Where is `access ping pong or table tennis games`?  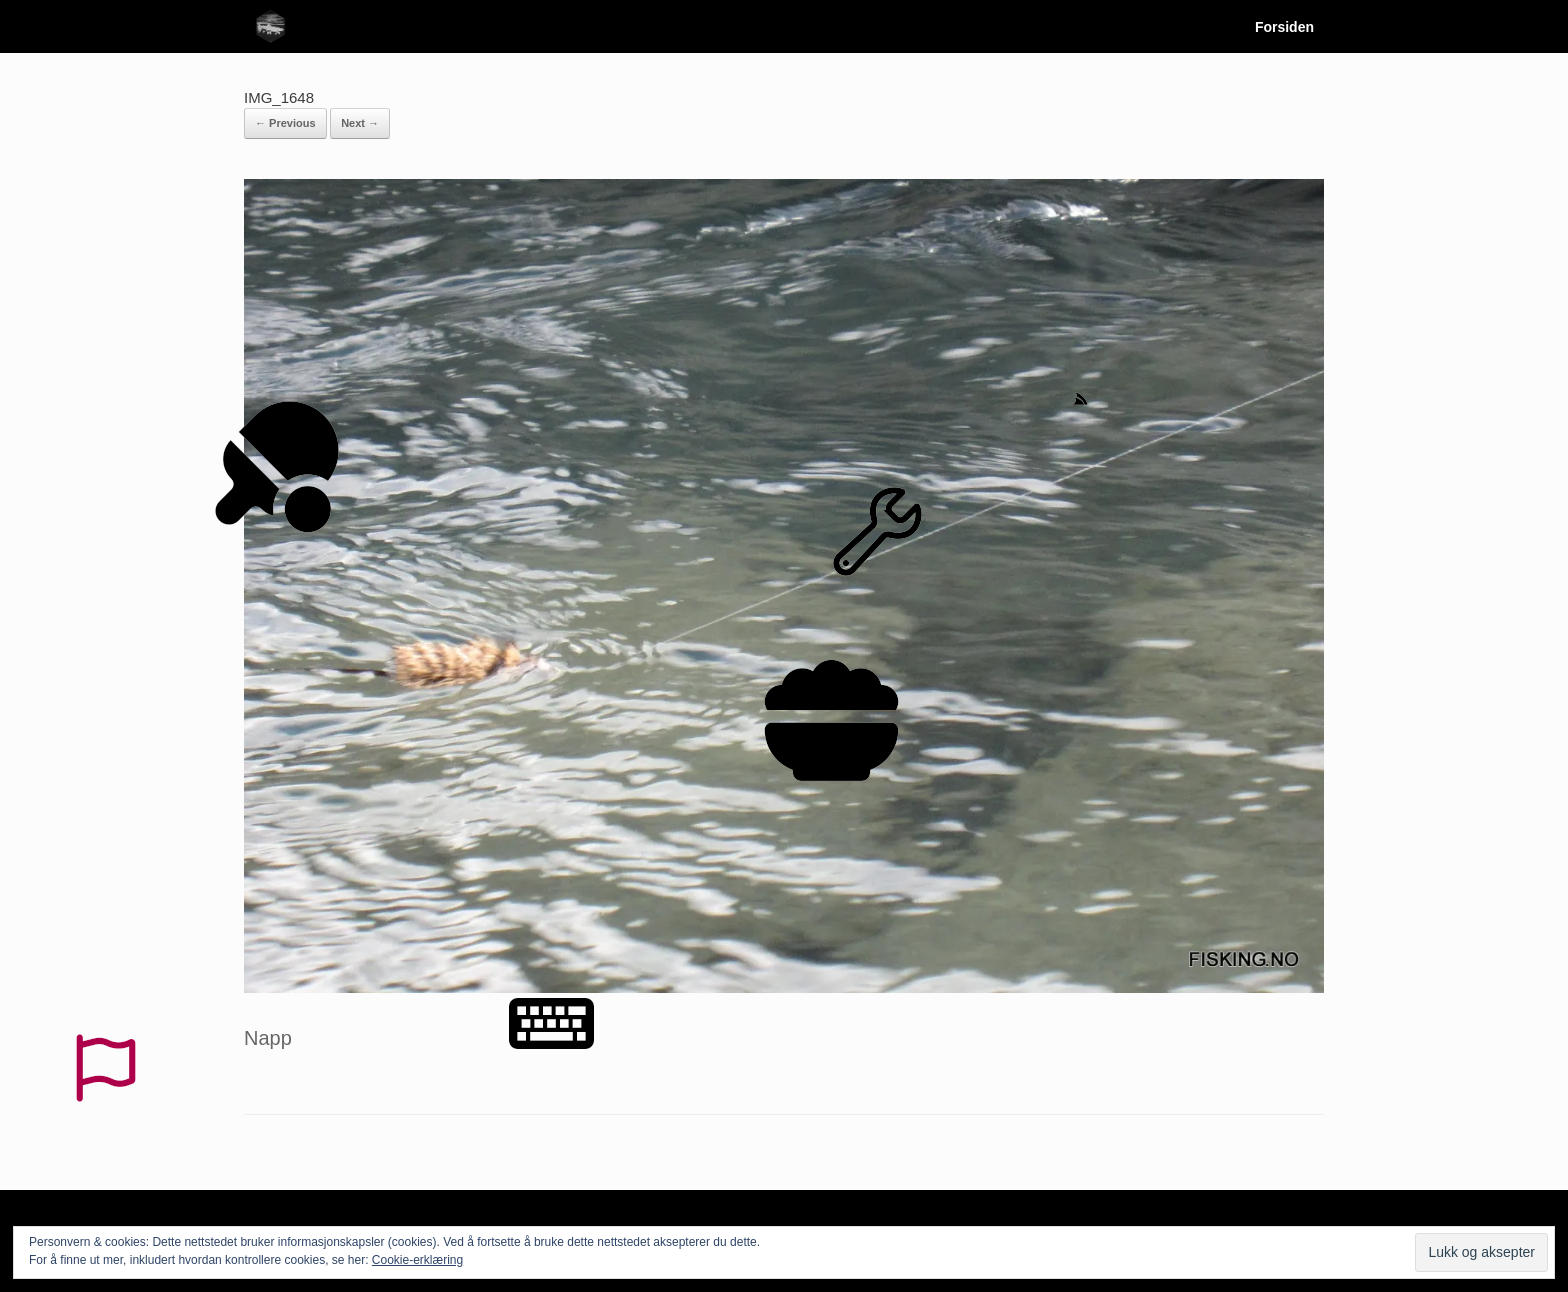 access ping pong or table tennis games is located at coordinates (277, 463).